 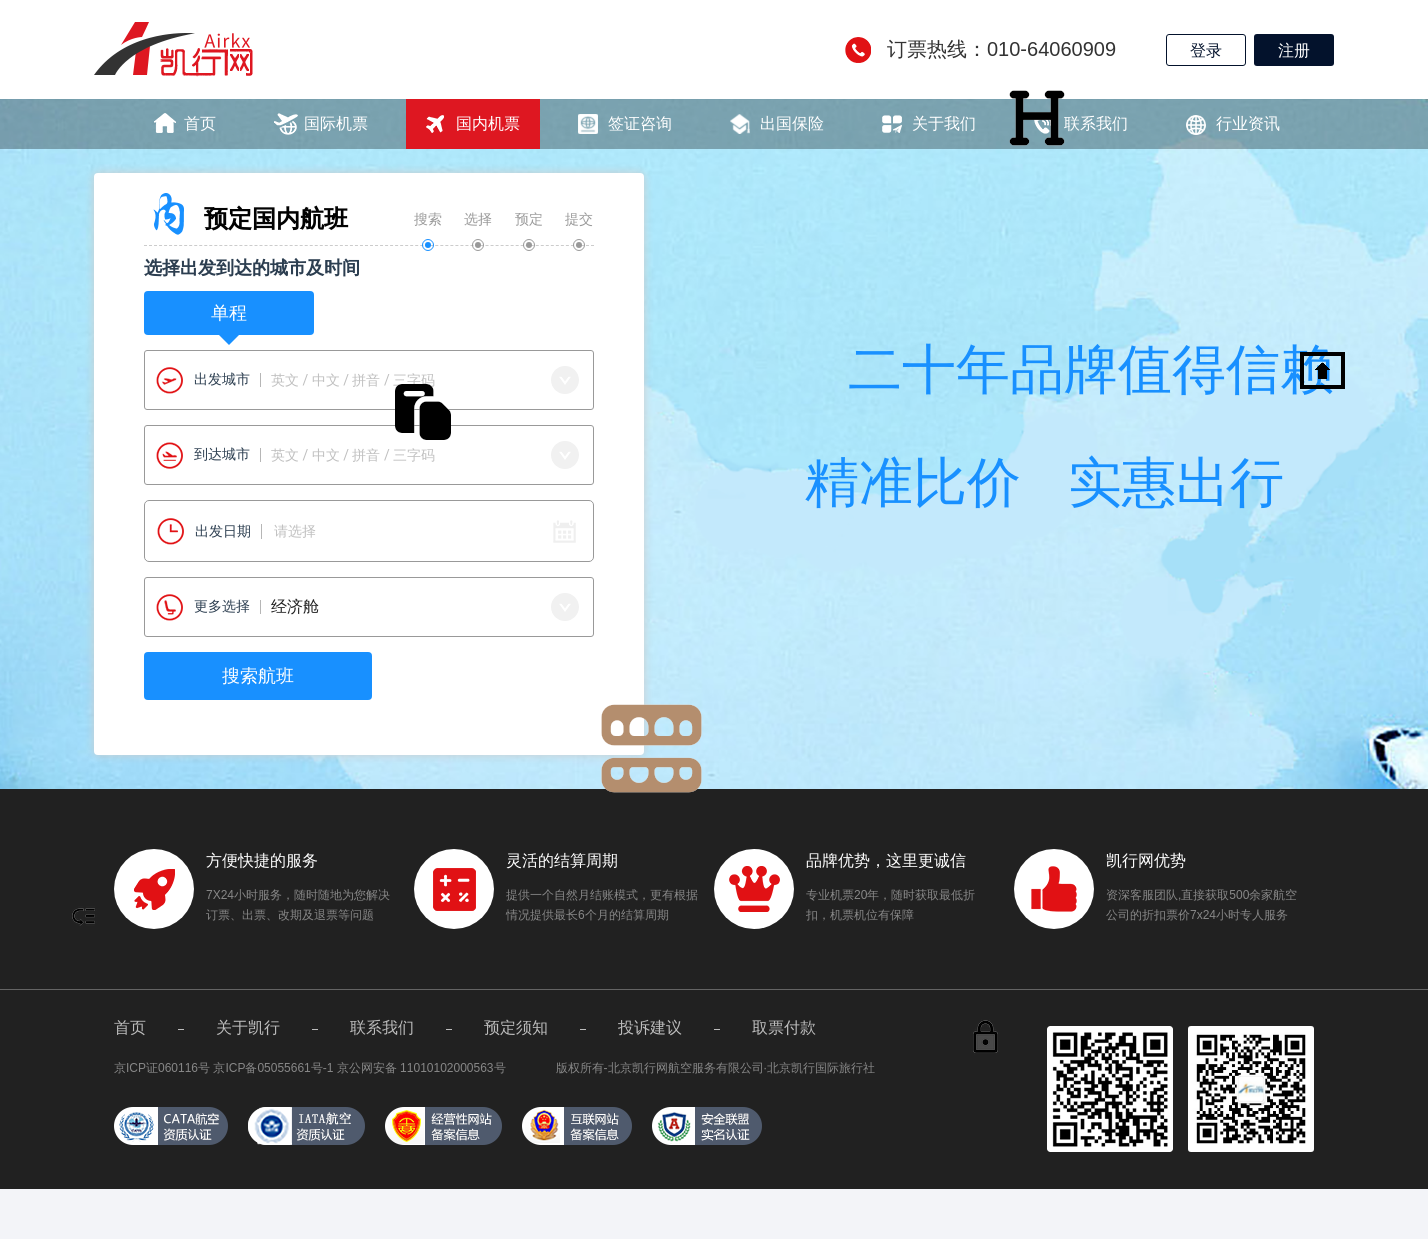 I want to click on present to all or share screen, so click(x=1322, y=370).